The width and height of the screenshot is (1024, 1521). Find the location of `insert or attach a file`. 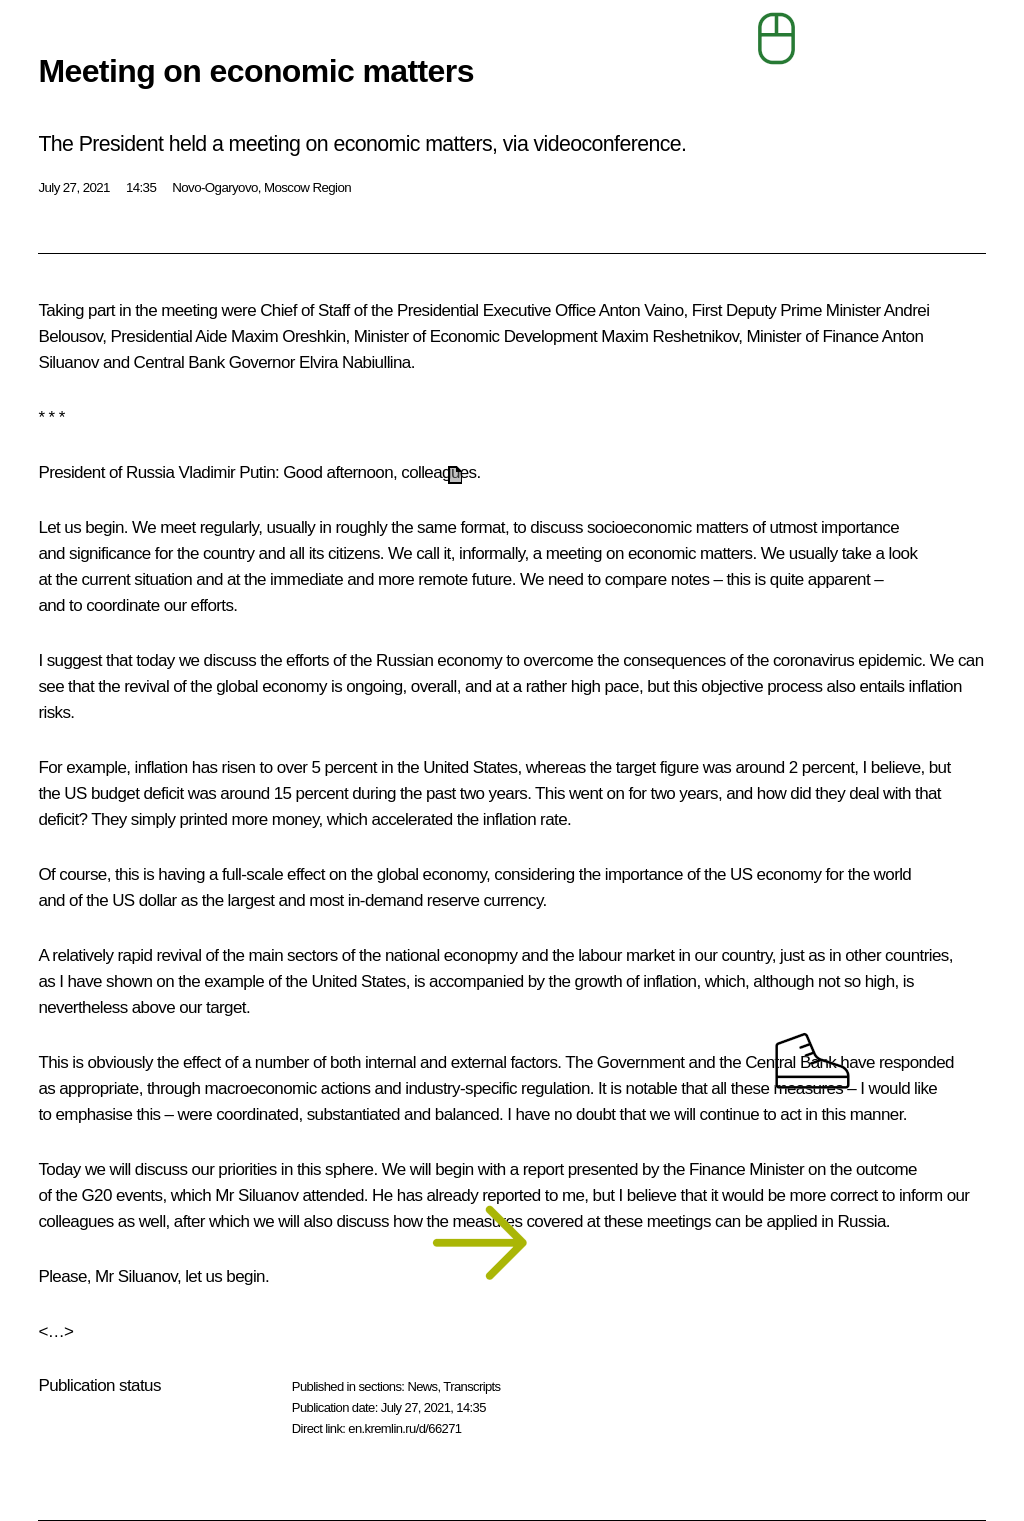

insert or attach a file is located at coordinates (455, 475).